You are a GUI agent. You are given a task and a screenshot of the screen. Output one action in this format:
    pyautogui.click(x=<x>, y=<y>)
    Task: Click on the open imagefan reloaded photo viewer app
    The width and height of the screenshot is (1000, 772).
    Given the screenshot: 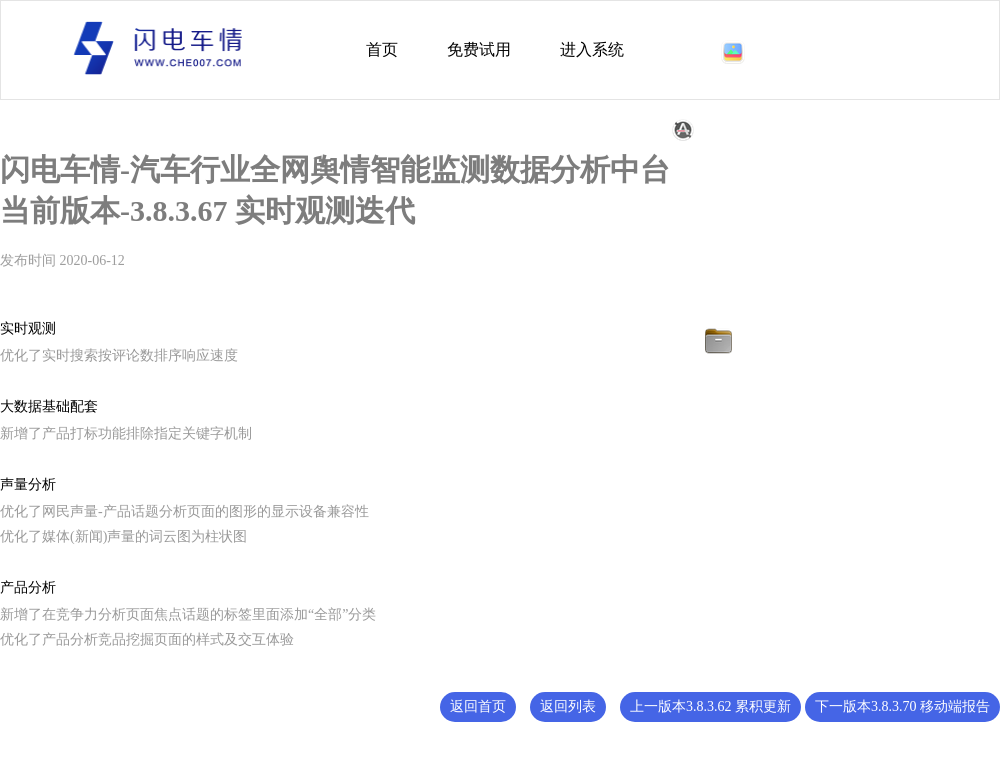 What is the action you would take?
    pyautogui.click(x=733, y=52)
    